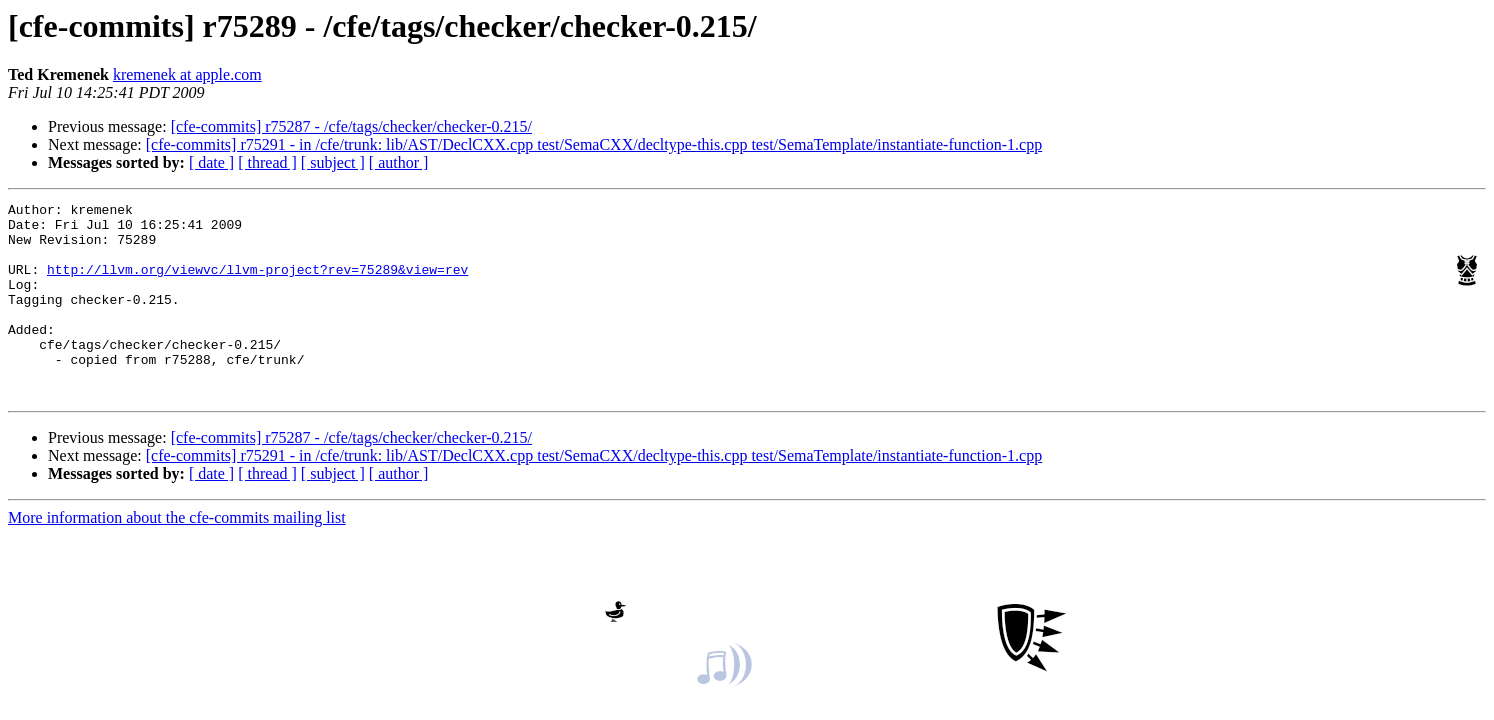  I want to click on indicates damage blocked or deflected, so click(1031, 637).